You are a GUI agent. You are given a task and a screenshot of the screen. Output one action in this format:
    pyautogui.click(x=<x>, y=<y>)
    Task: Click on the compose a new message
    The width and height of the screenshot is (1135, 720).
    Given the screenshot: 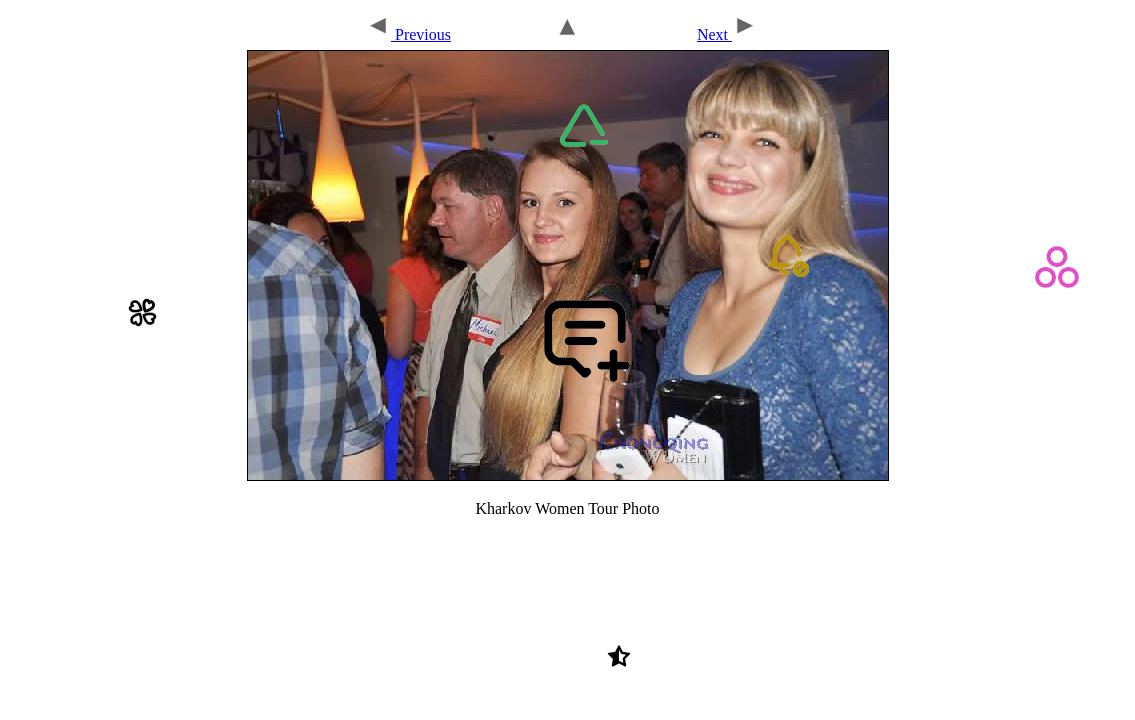 What is the action you would take?
    pyautogui.click(x=585, y=337)
    